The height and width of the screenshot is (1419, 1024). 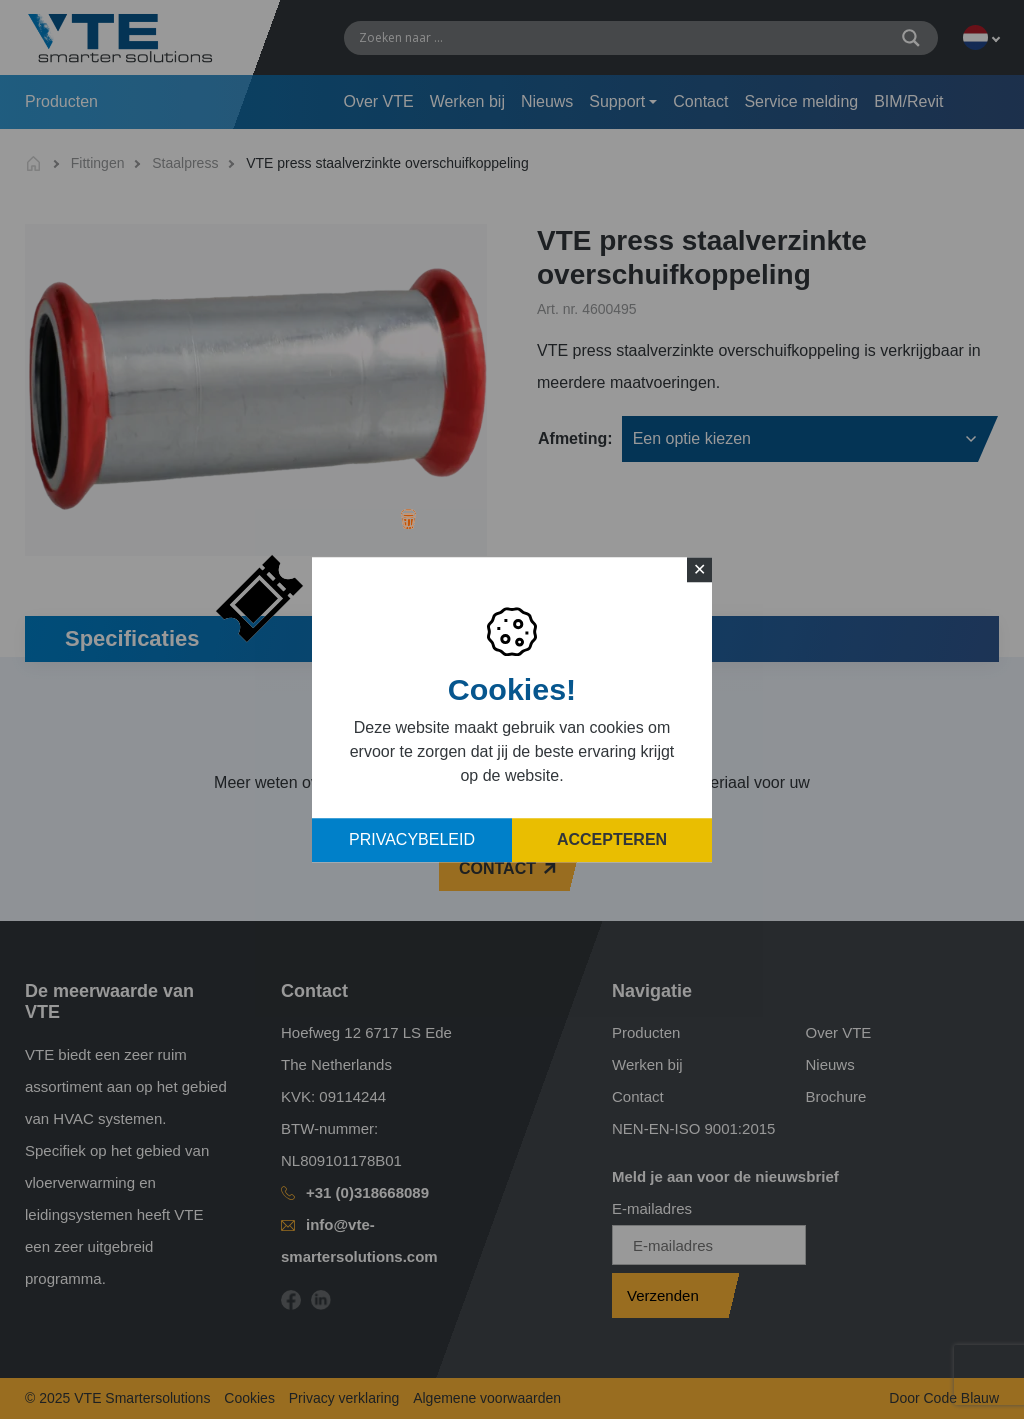 I want to click on empty inventory slot for container items, so click(x=408, y=518).